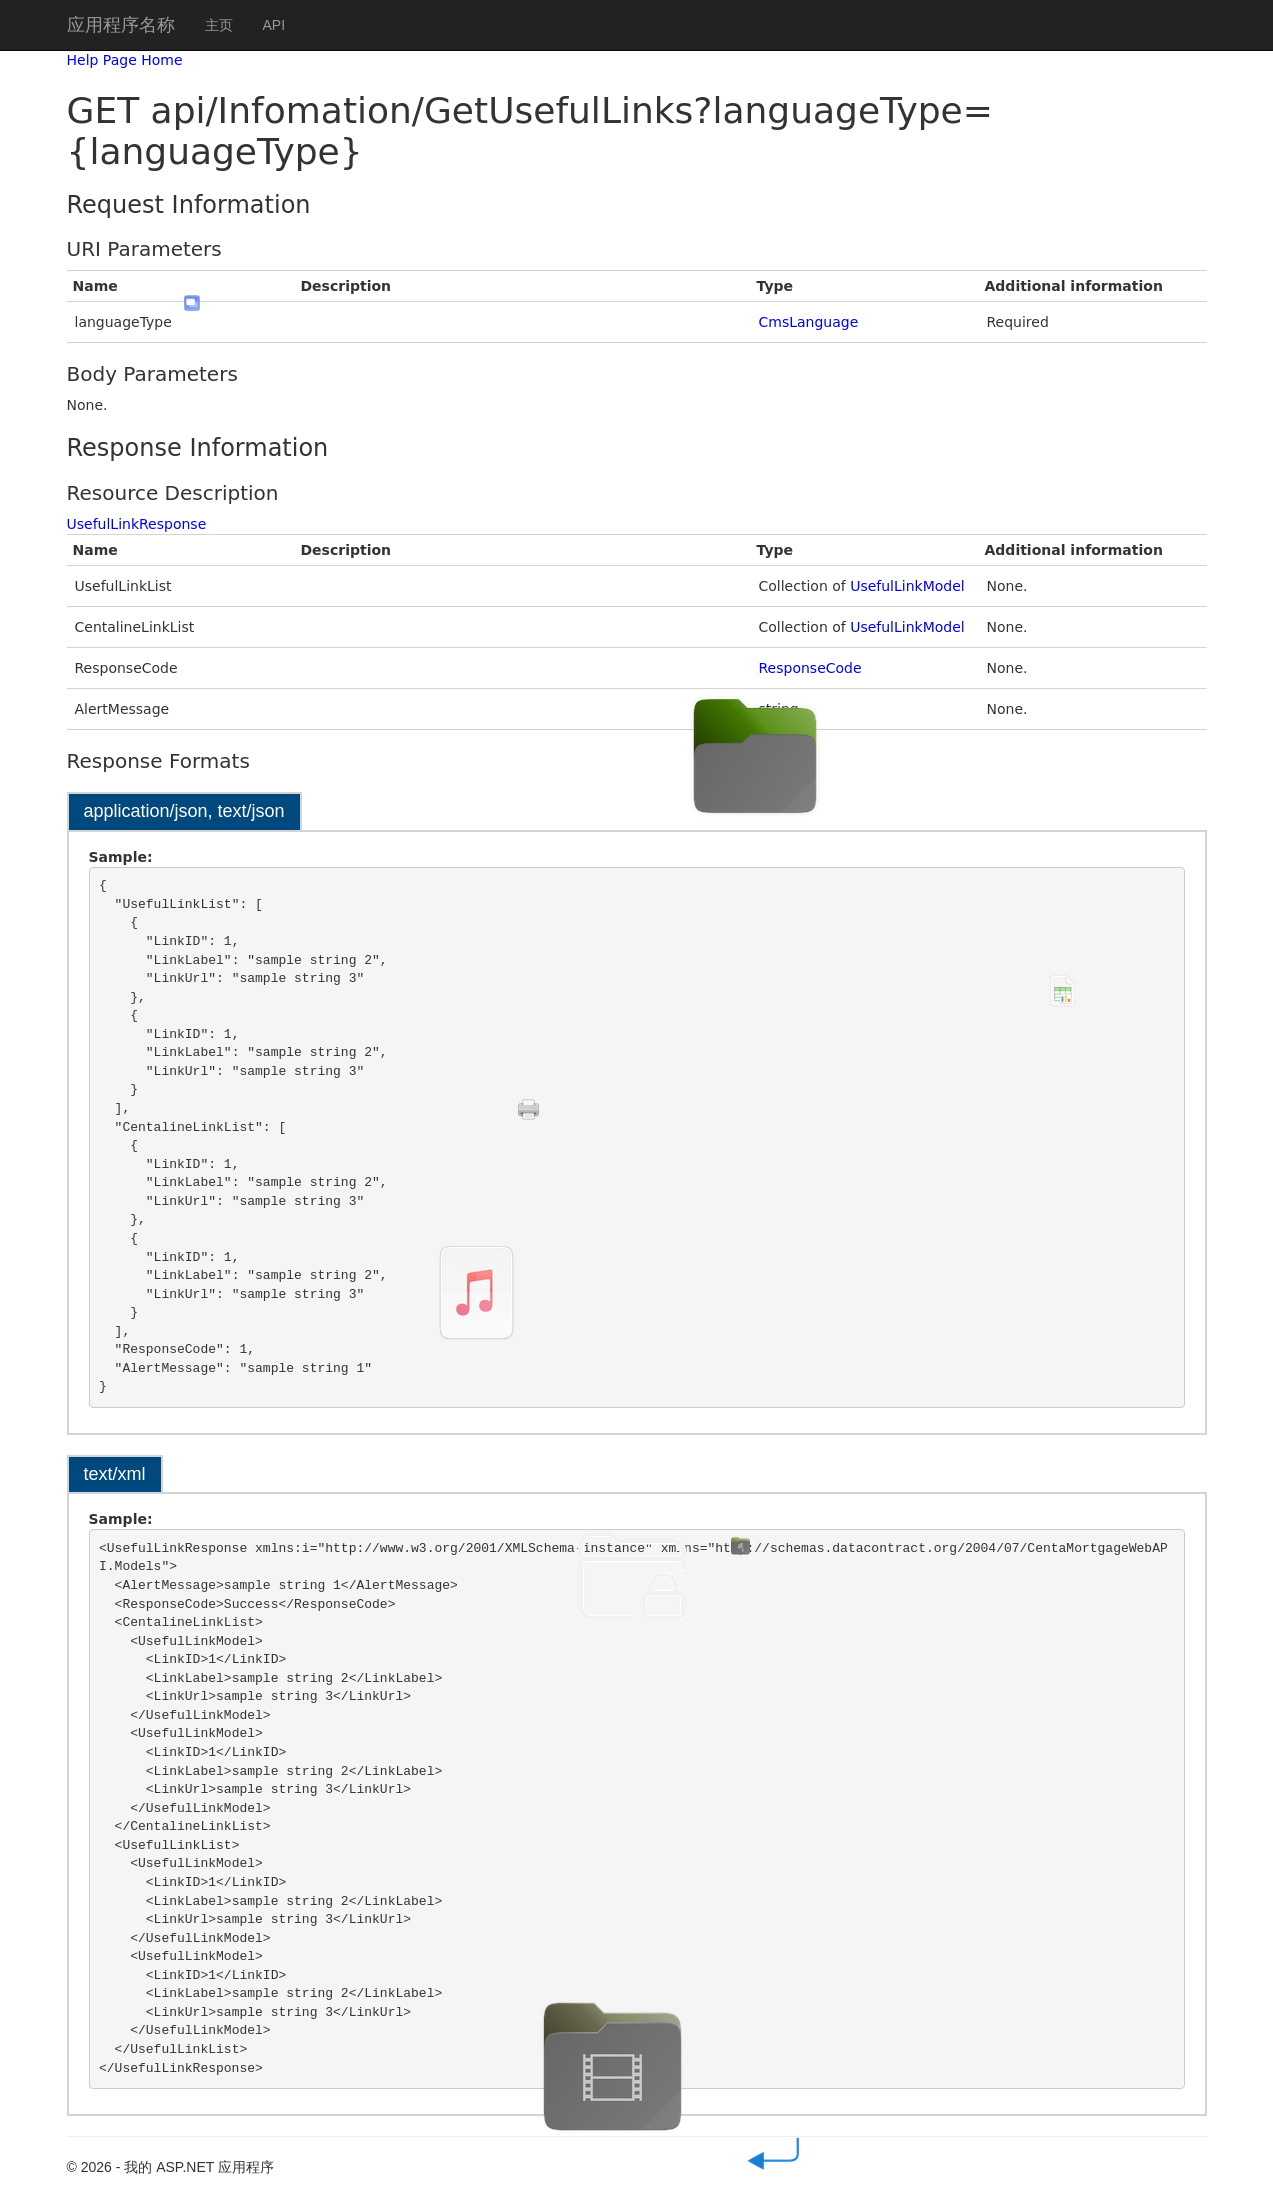 The height and width of the screenshot is (2207, 1273). What do you see at coordinates (476, 1292) in the screenshot?
I see `an audio file type indicator` at bounding box center [476, 1292].